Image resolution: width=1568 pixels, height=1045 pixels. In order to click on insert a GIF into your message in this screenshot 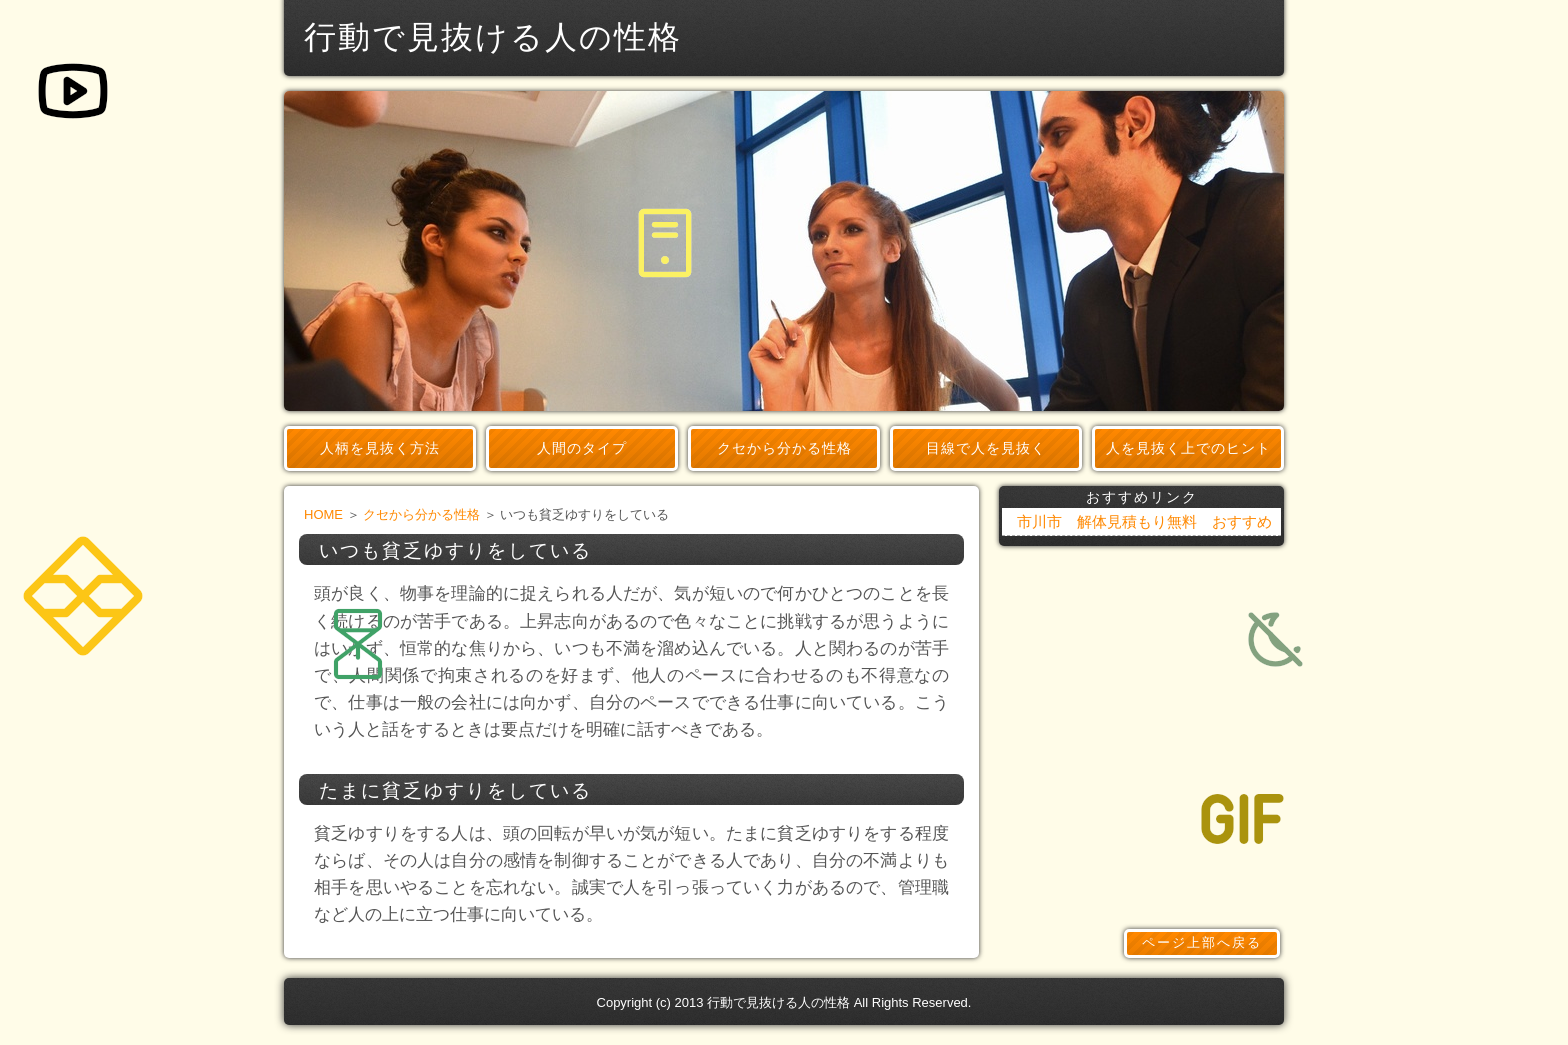, I will do `click(1241, 819)`.